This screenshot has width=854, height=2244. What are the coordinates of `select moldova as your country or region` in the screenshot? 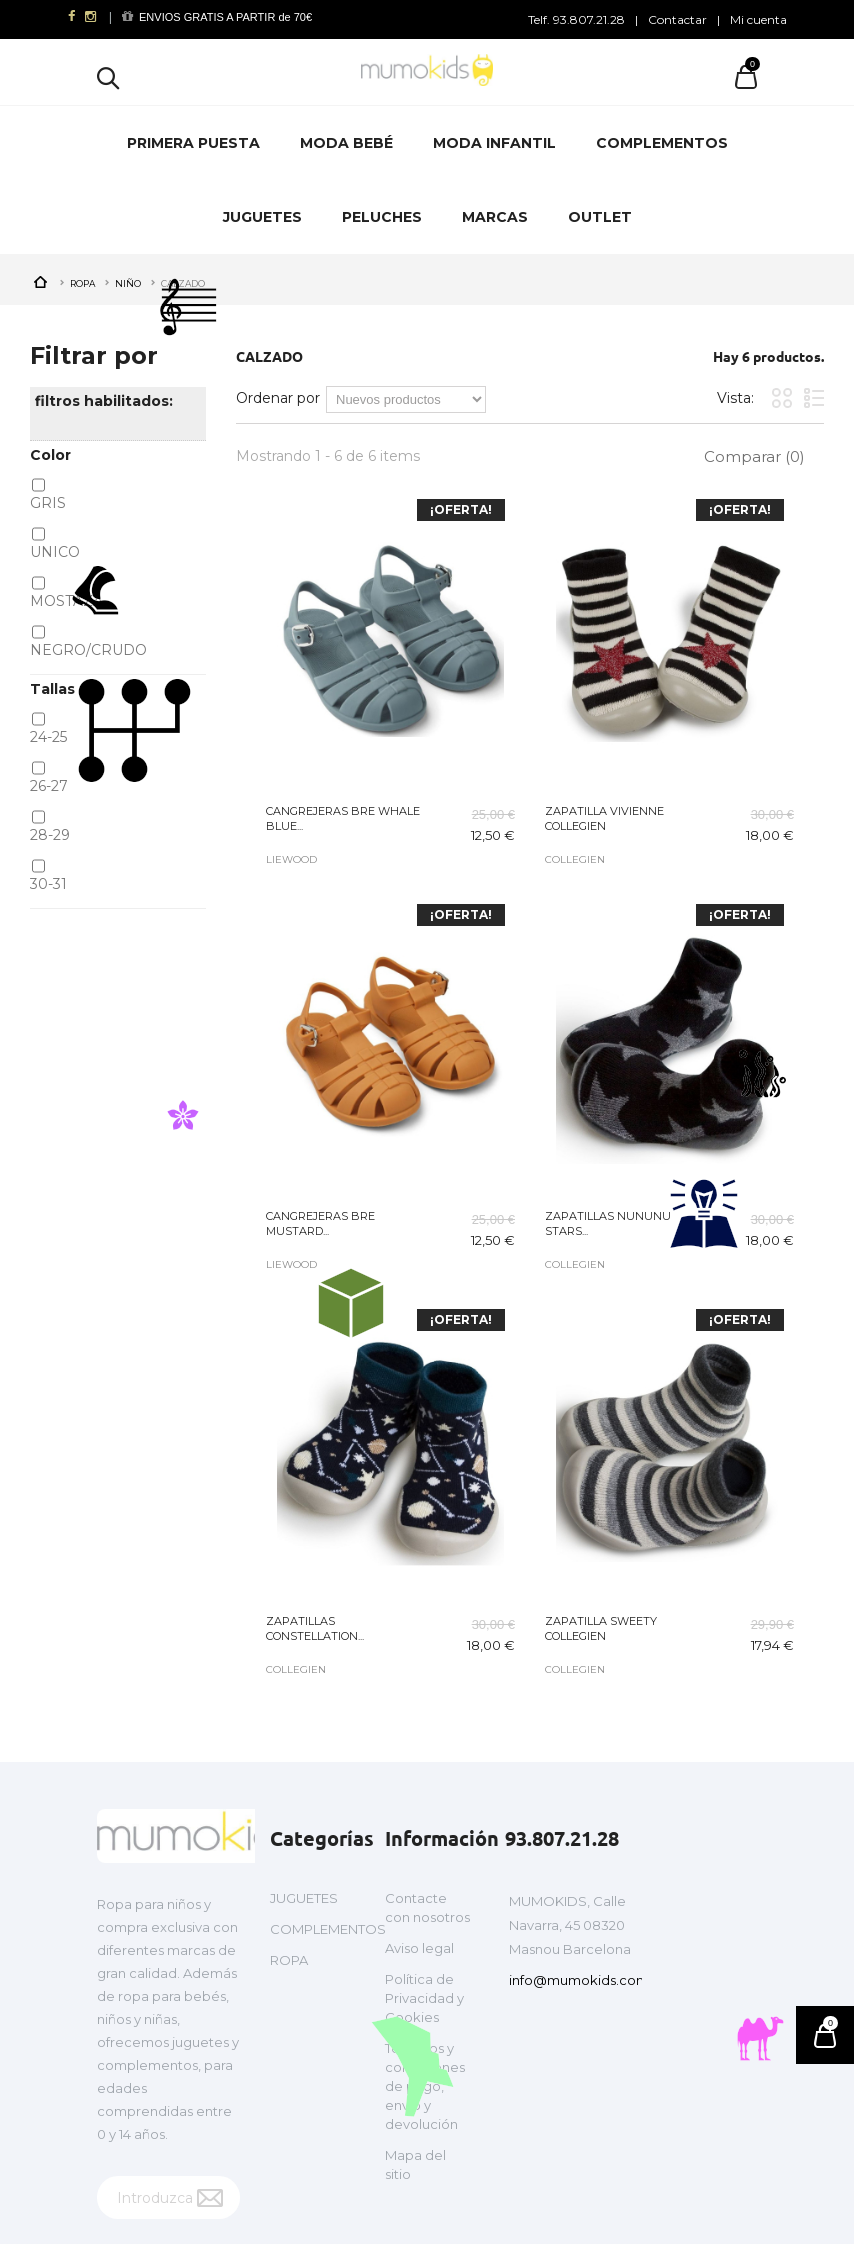 It's located at (412, 2066).